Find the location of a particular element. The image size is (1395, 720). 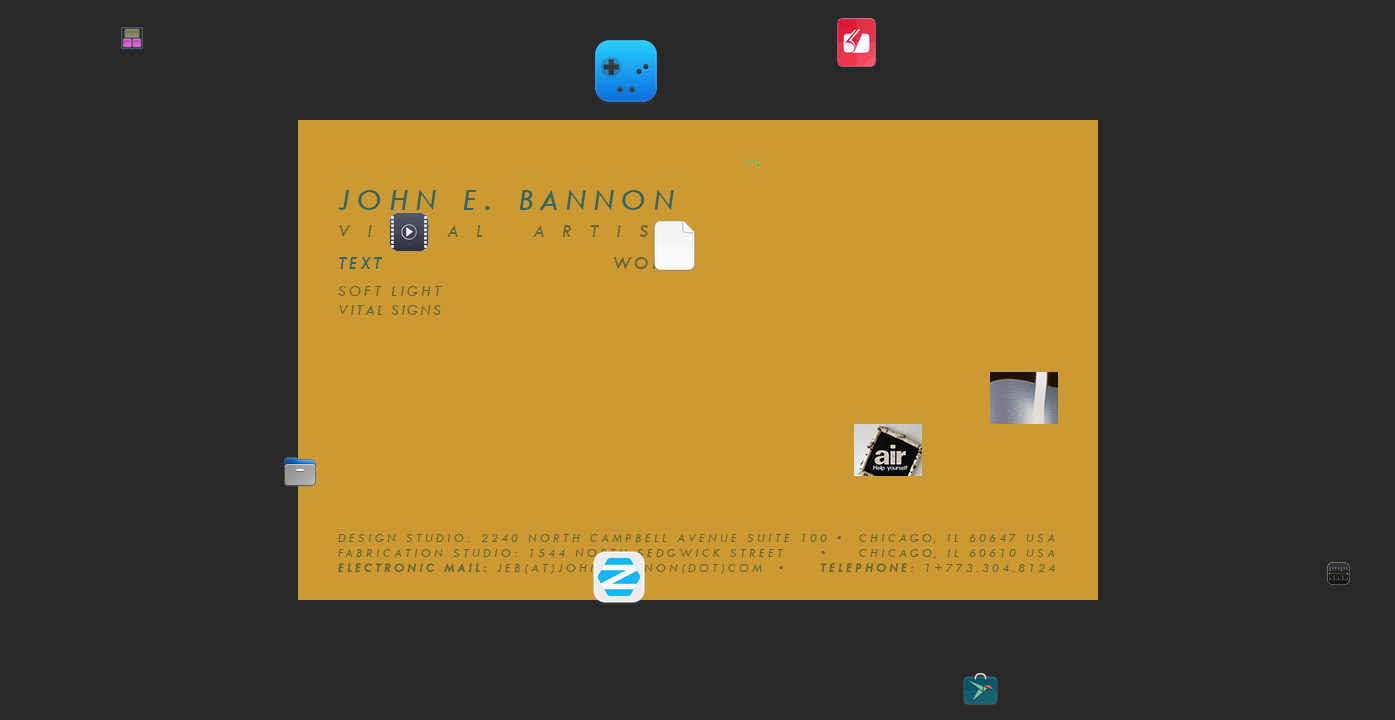

open zorin os system settings or app launcher is located at coordinates (619, 577).